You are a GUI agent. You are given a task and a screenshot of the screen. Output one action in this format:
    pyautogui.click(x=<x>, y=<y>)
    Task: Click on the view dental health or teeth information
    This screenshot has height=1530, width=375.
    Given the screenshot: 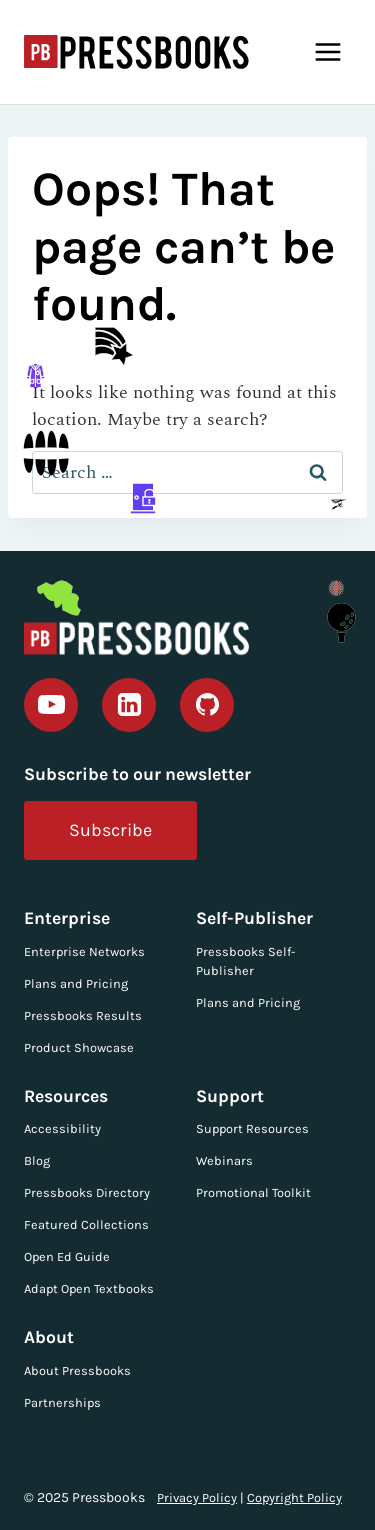 What is the action you would take?
    pyautogui.click(x=46, y=453)
    